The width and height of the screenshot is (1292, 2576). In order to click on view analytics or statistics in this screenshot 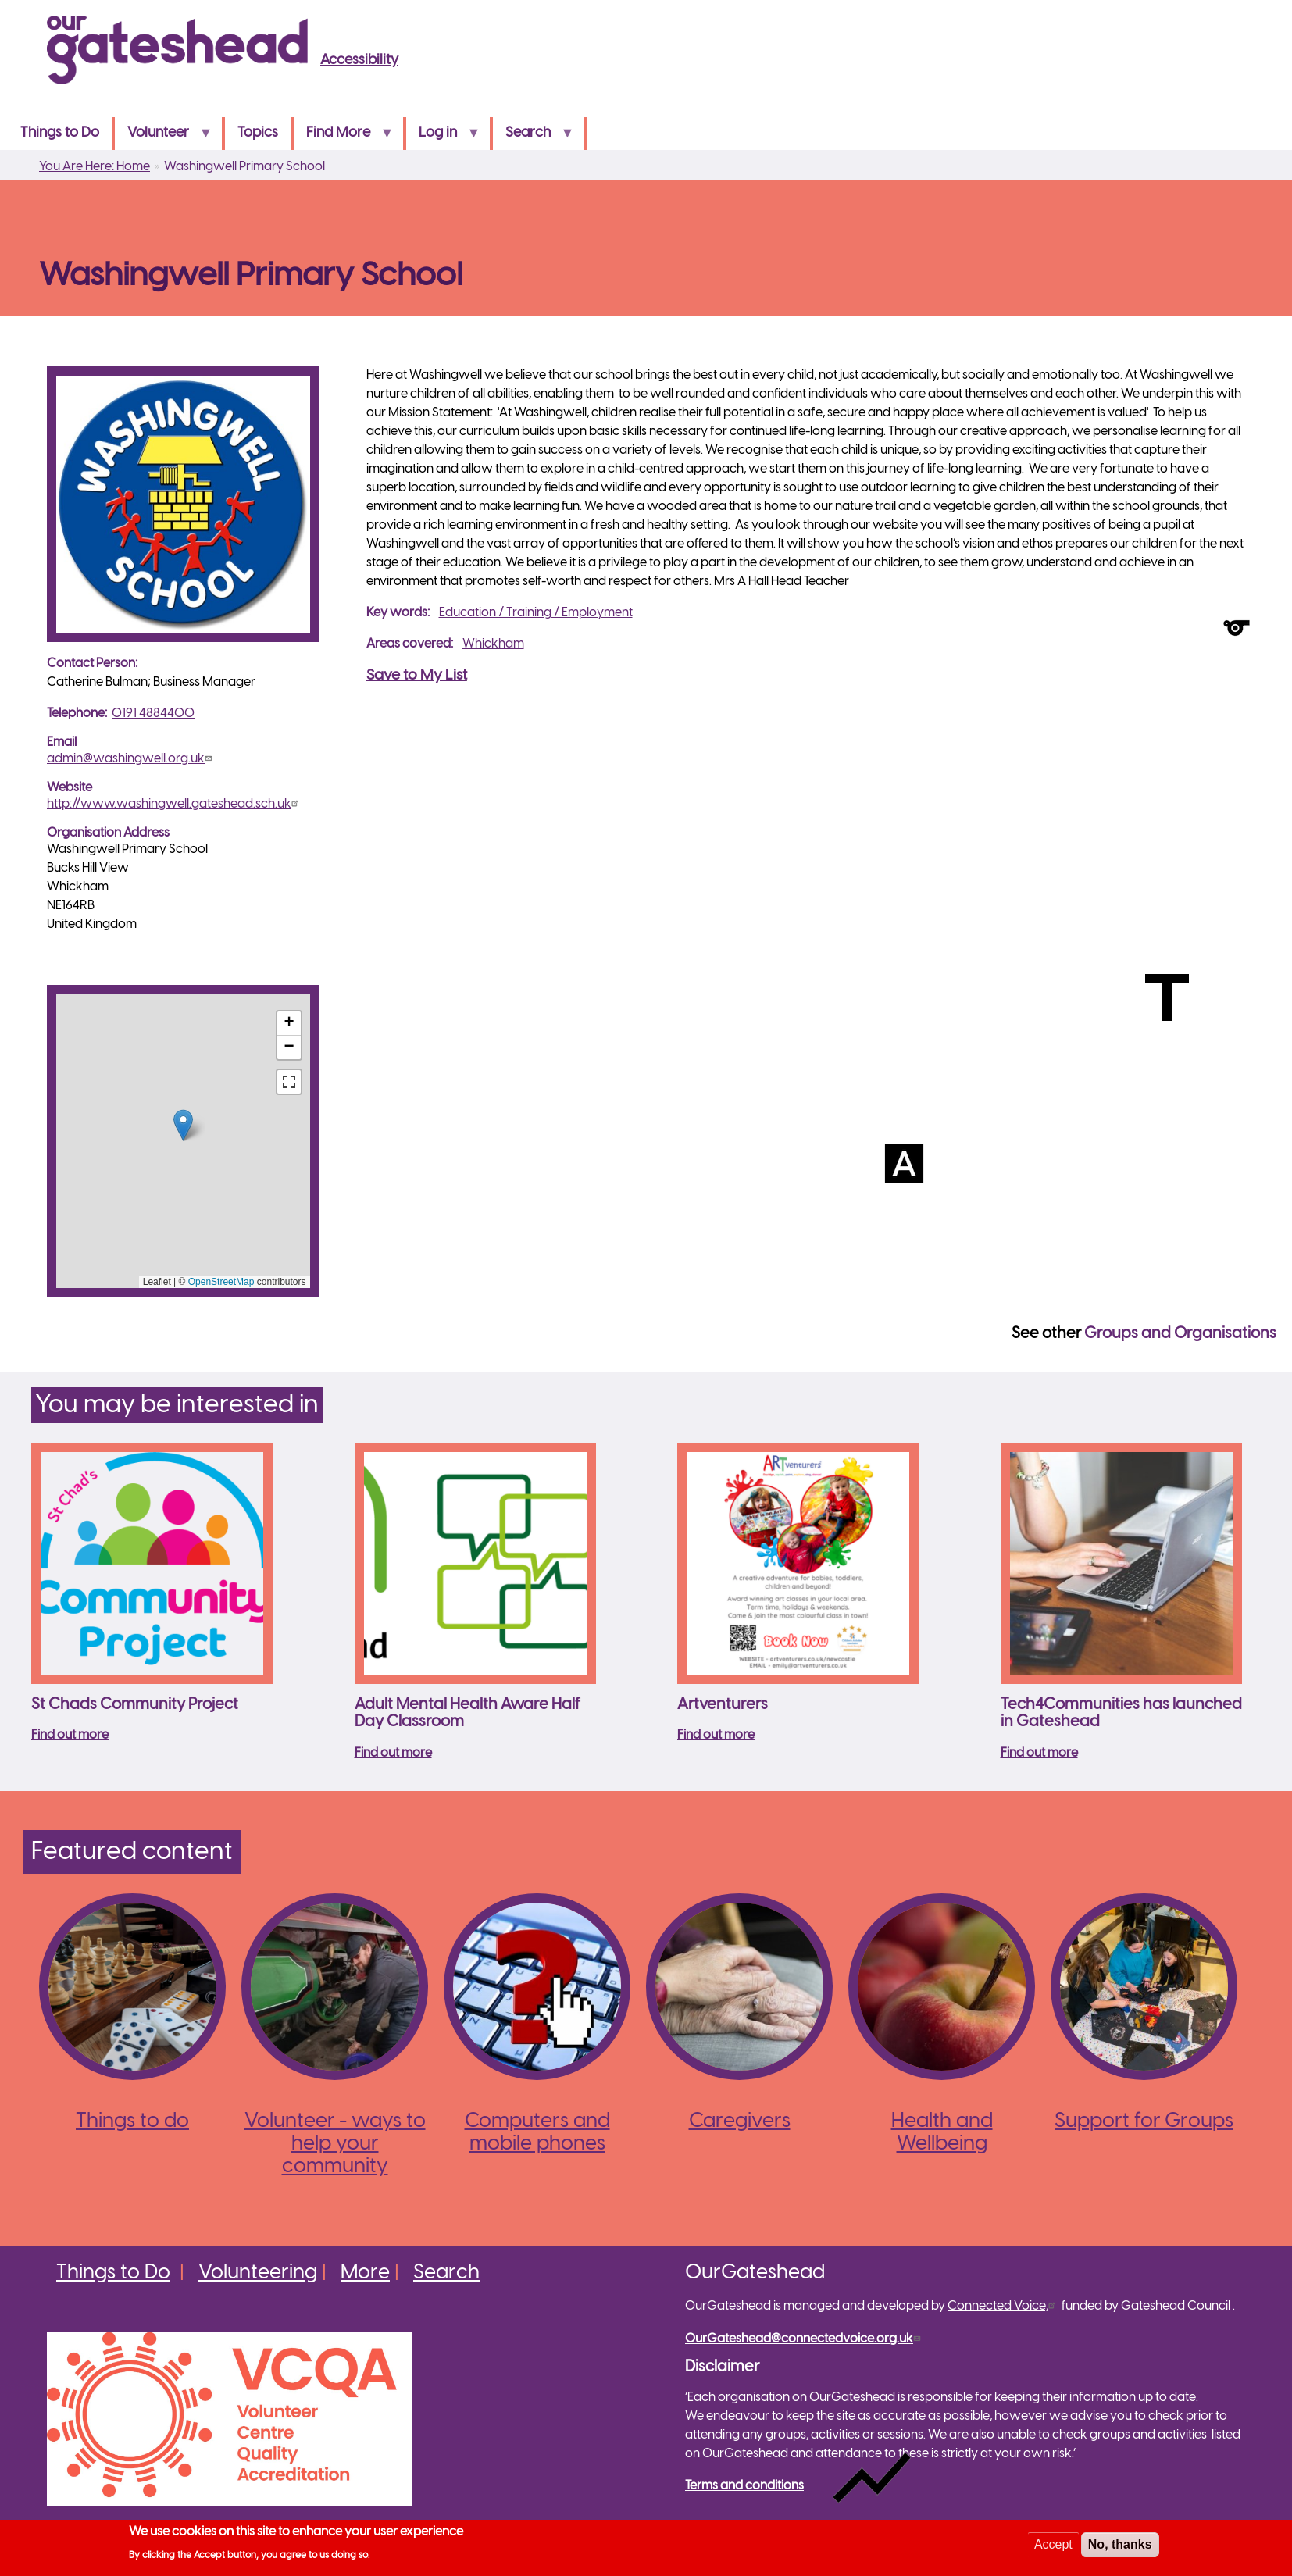, I will do `click(872, 2478)`.